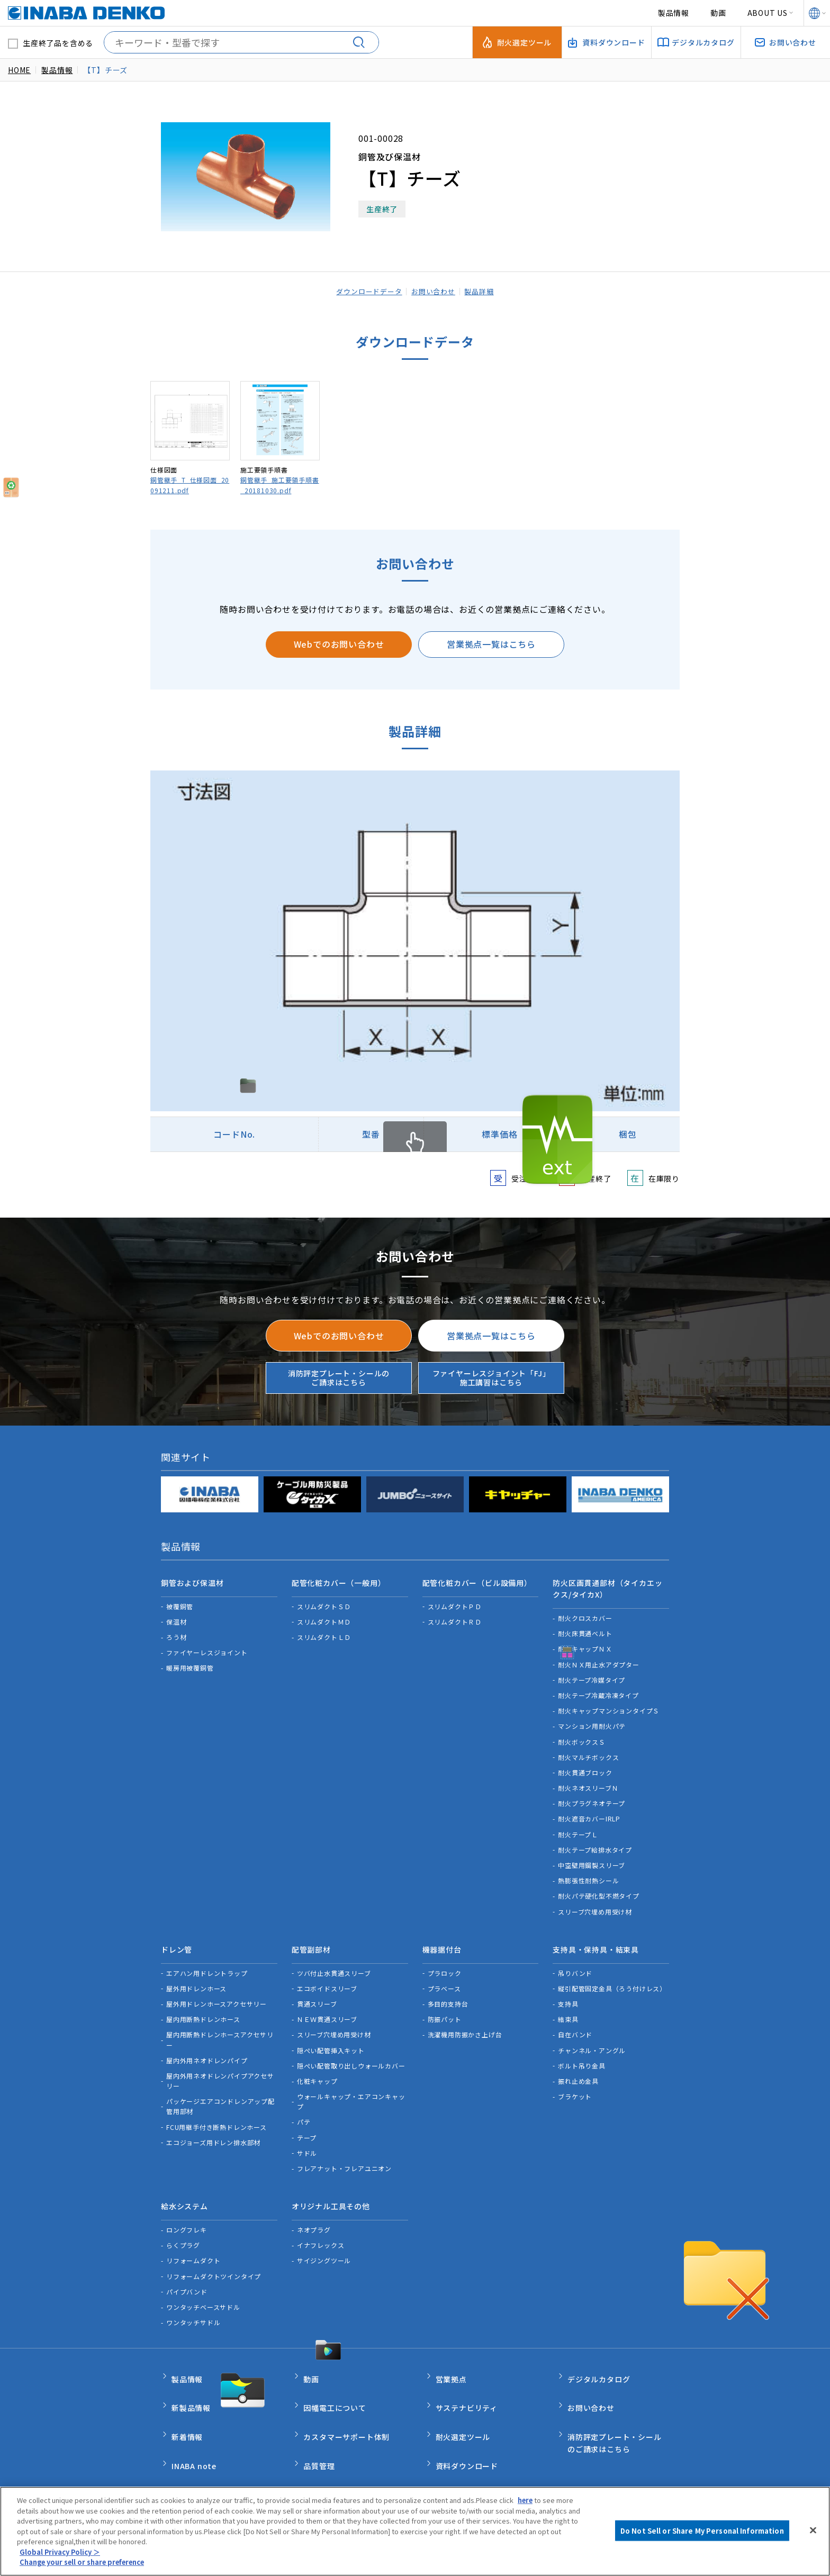 The image size is (830, 2576). I want to click on delete a folder, so click(725, 2275).